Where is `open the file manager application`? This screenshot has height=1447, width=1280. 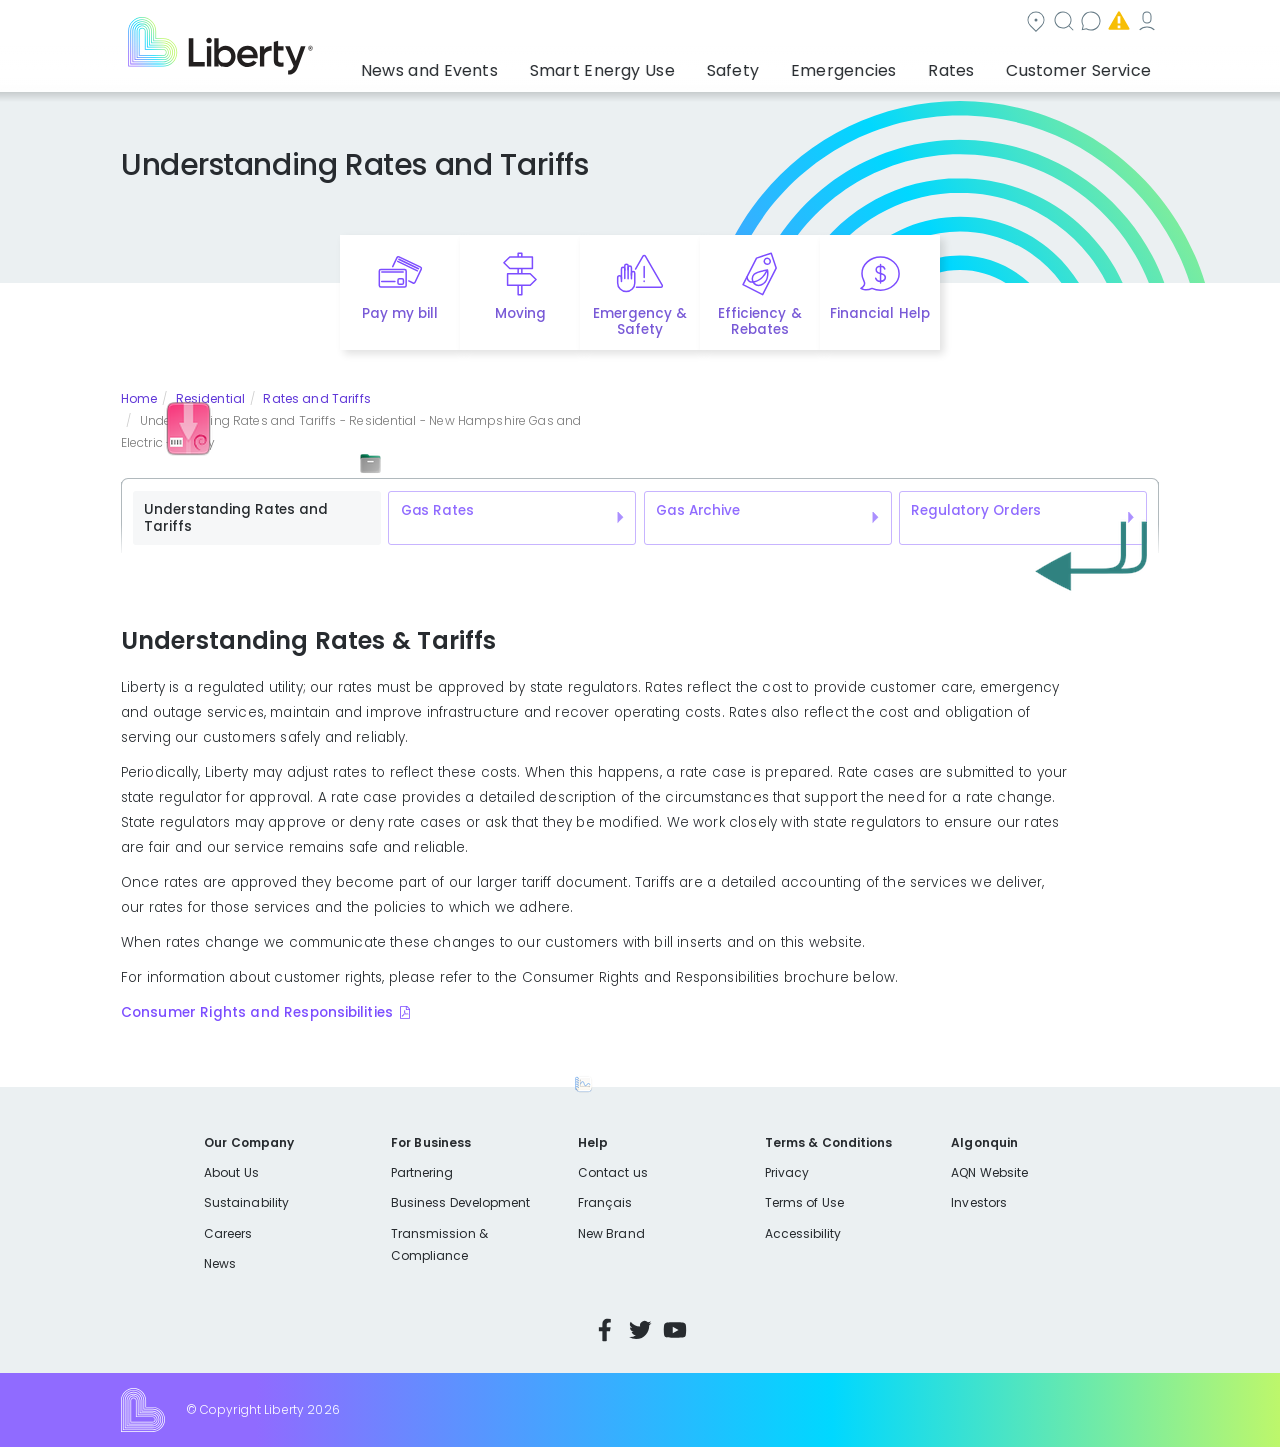 open the file manager application is located at coordinates (370, 463).